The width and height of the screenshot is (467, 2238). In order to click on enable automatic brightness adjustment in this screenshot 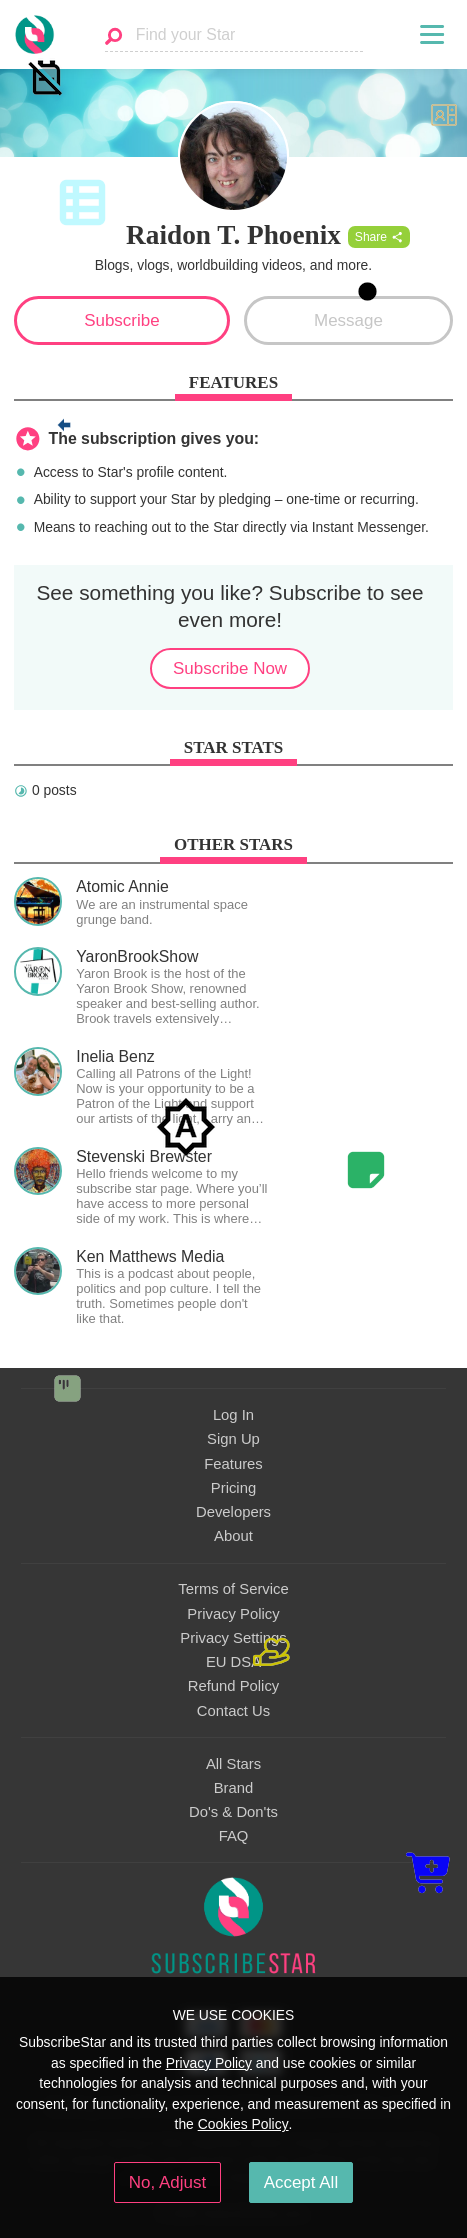, I will do `click(186, 1127)`.